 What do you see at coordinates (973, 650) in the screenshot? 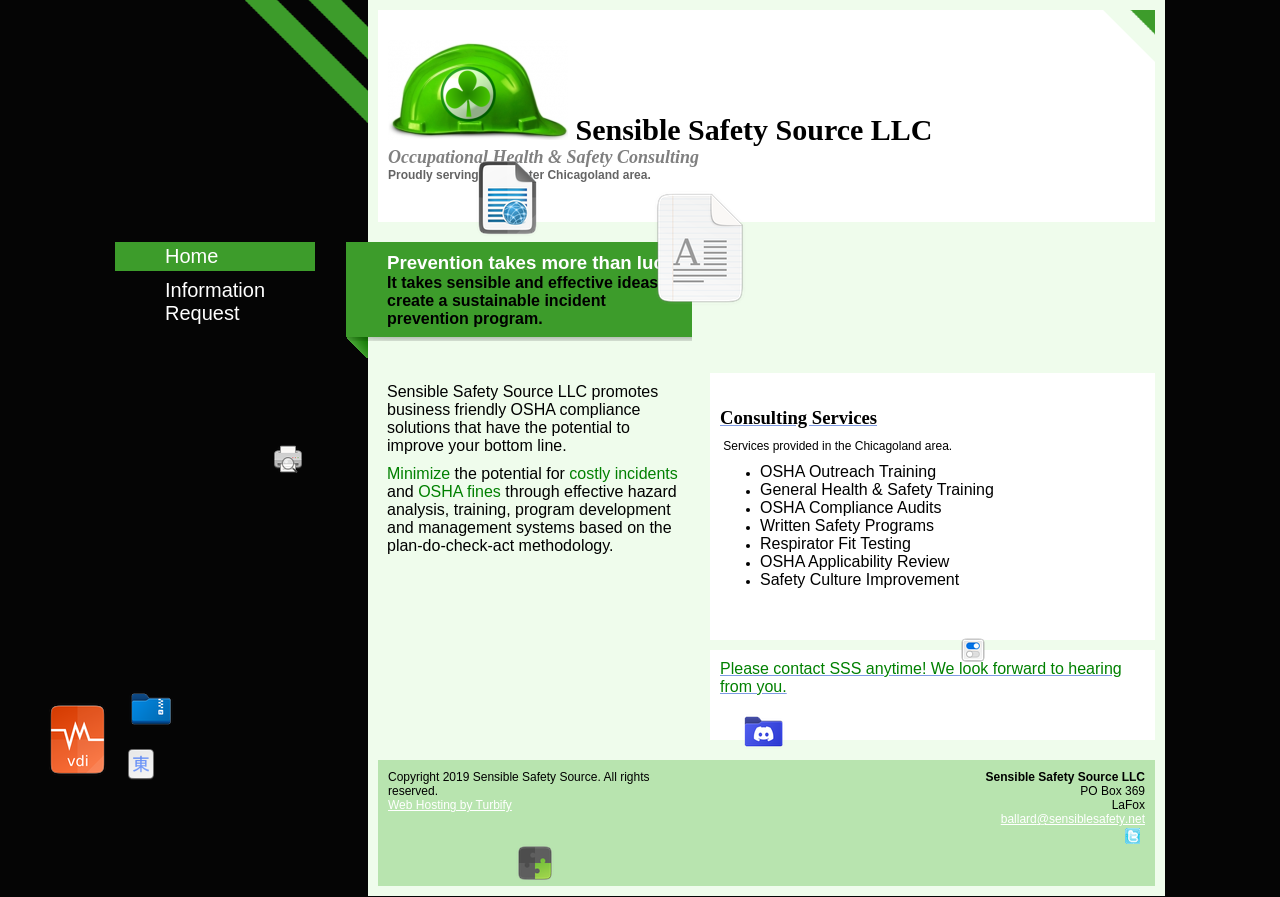
I see `open gnome tweaks to customize system settings` at bounding box center [973, 650].